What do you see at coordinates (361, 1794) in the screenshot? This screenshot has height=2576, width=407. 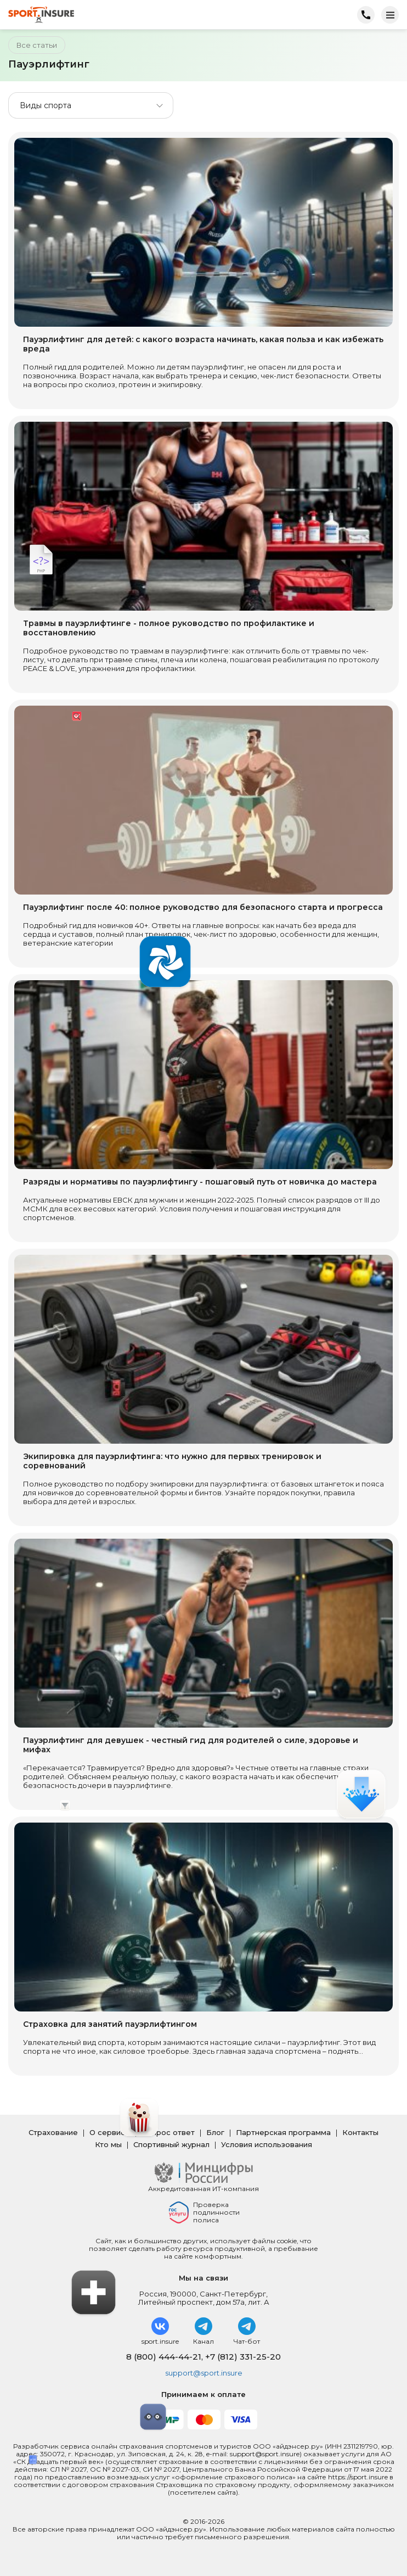 I see `open ktorrent to manage torrent downloads` at bounding box center [361, 1794].